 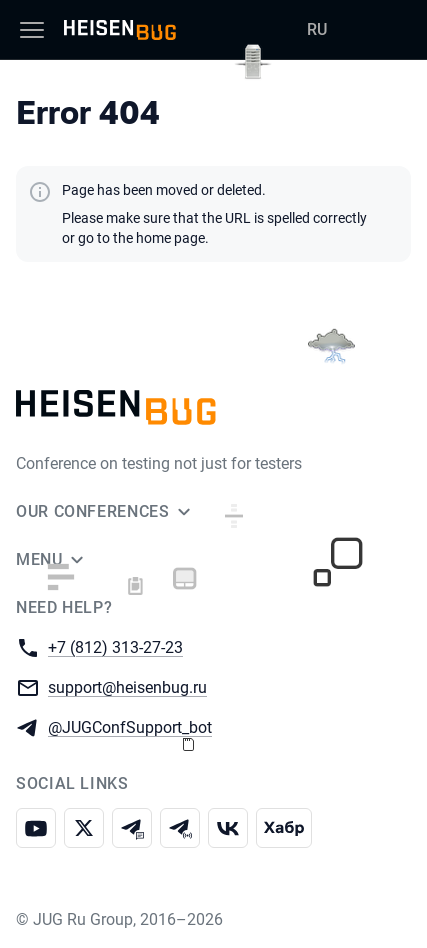 I want to click on align text to the left margin, so click(x=61, y=577).